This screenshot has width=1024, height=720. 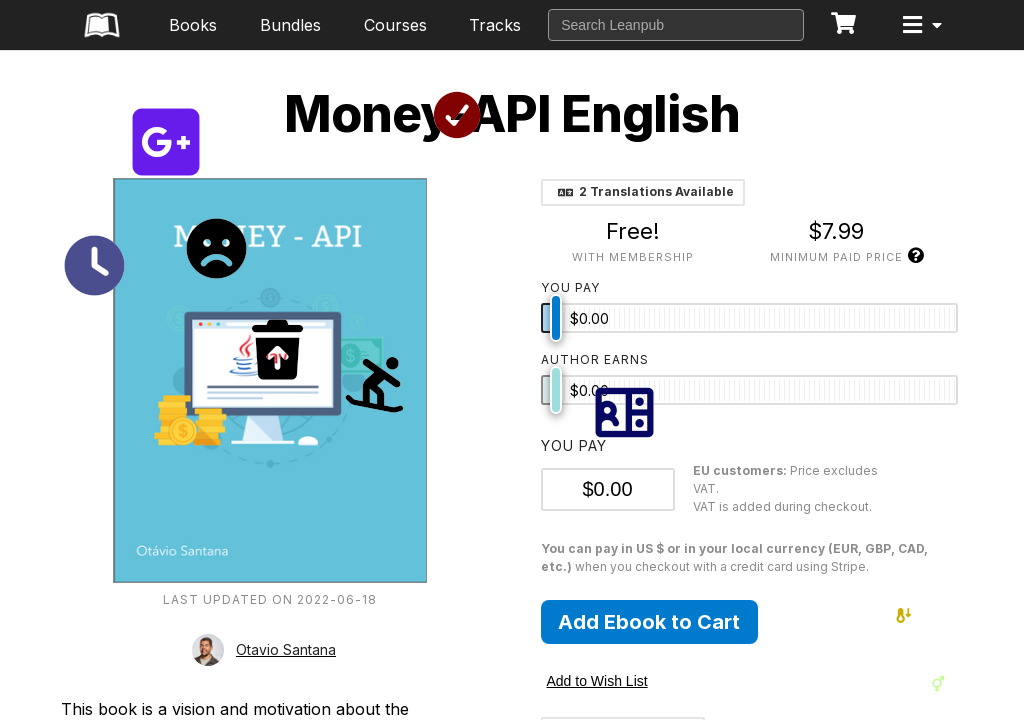 What do you see at coordinates (937, 684) in the screenshot?
I see `indicates gender options or selection` at bounding box center [937, 684].